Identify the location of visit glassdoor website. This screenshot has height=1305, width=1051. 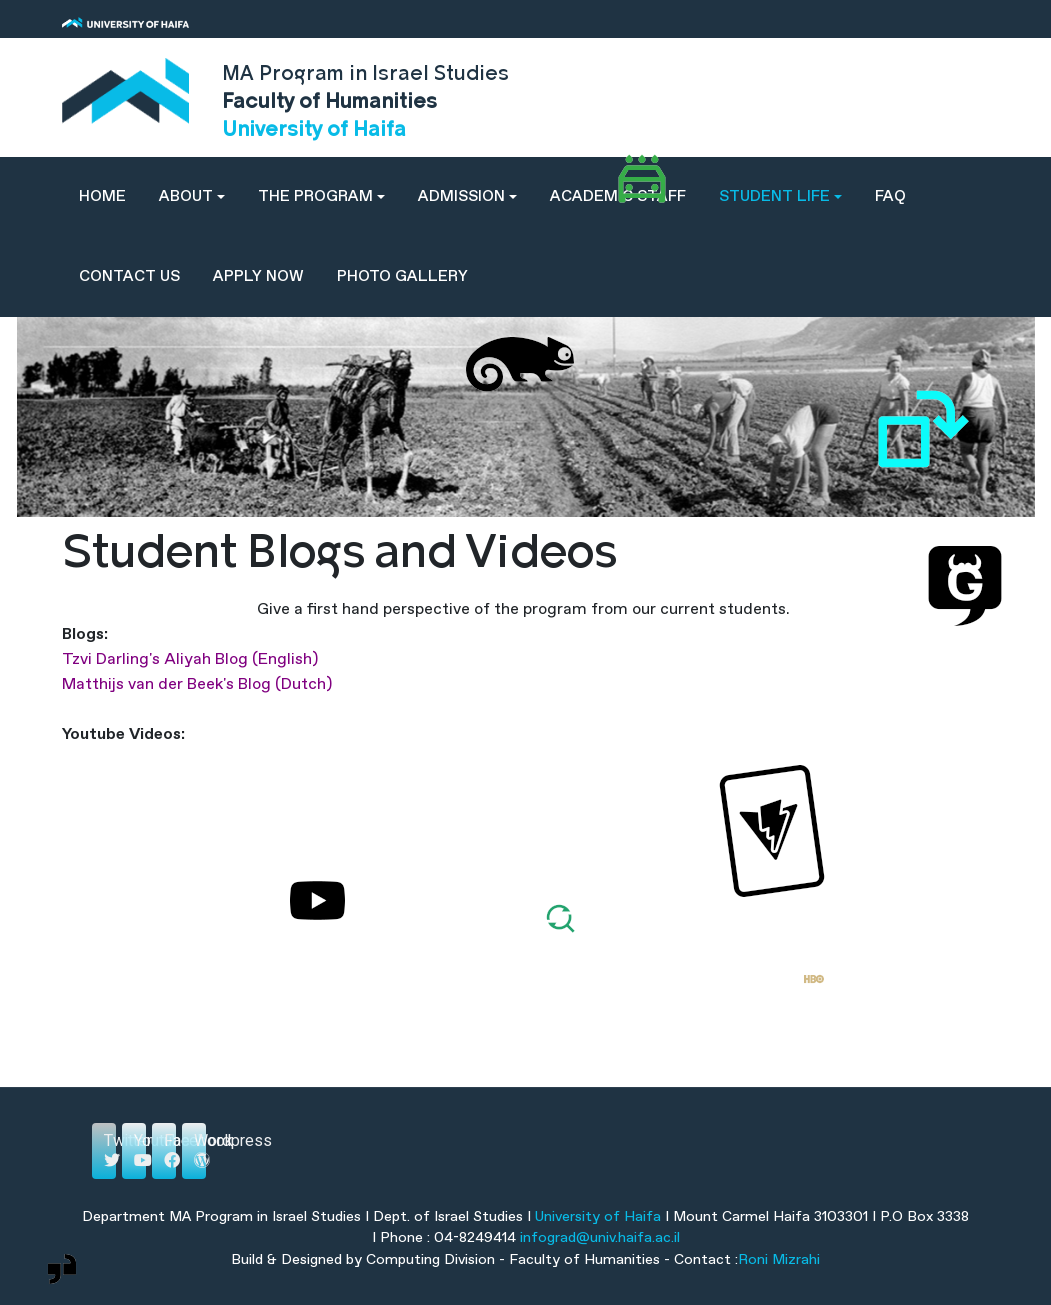
(62, 1269).